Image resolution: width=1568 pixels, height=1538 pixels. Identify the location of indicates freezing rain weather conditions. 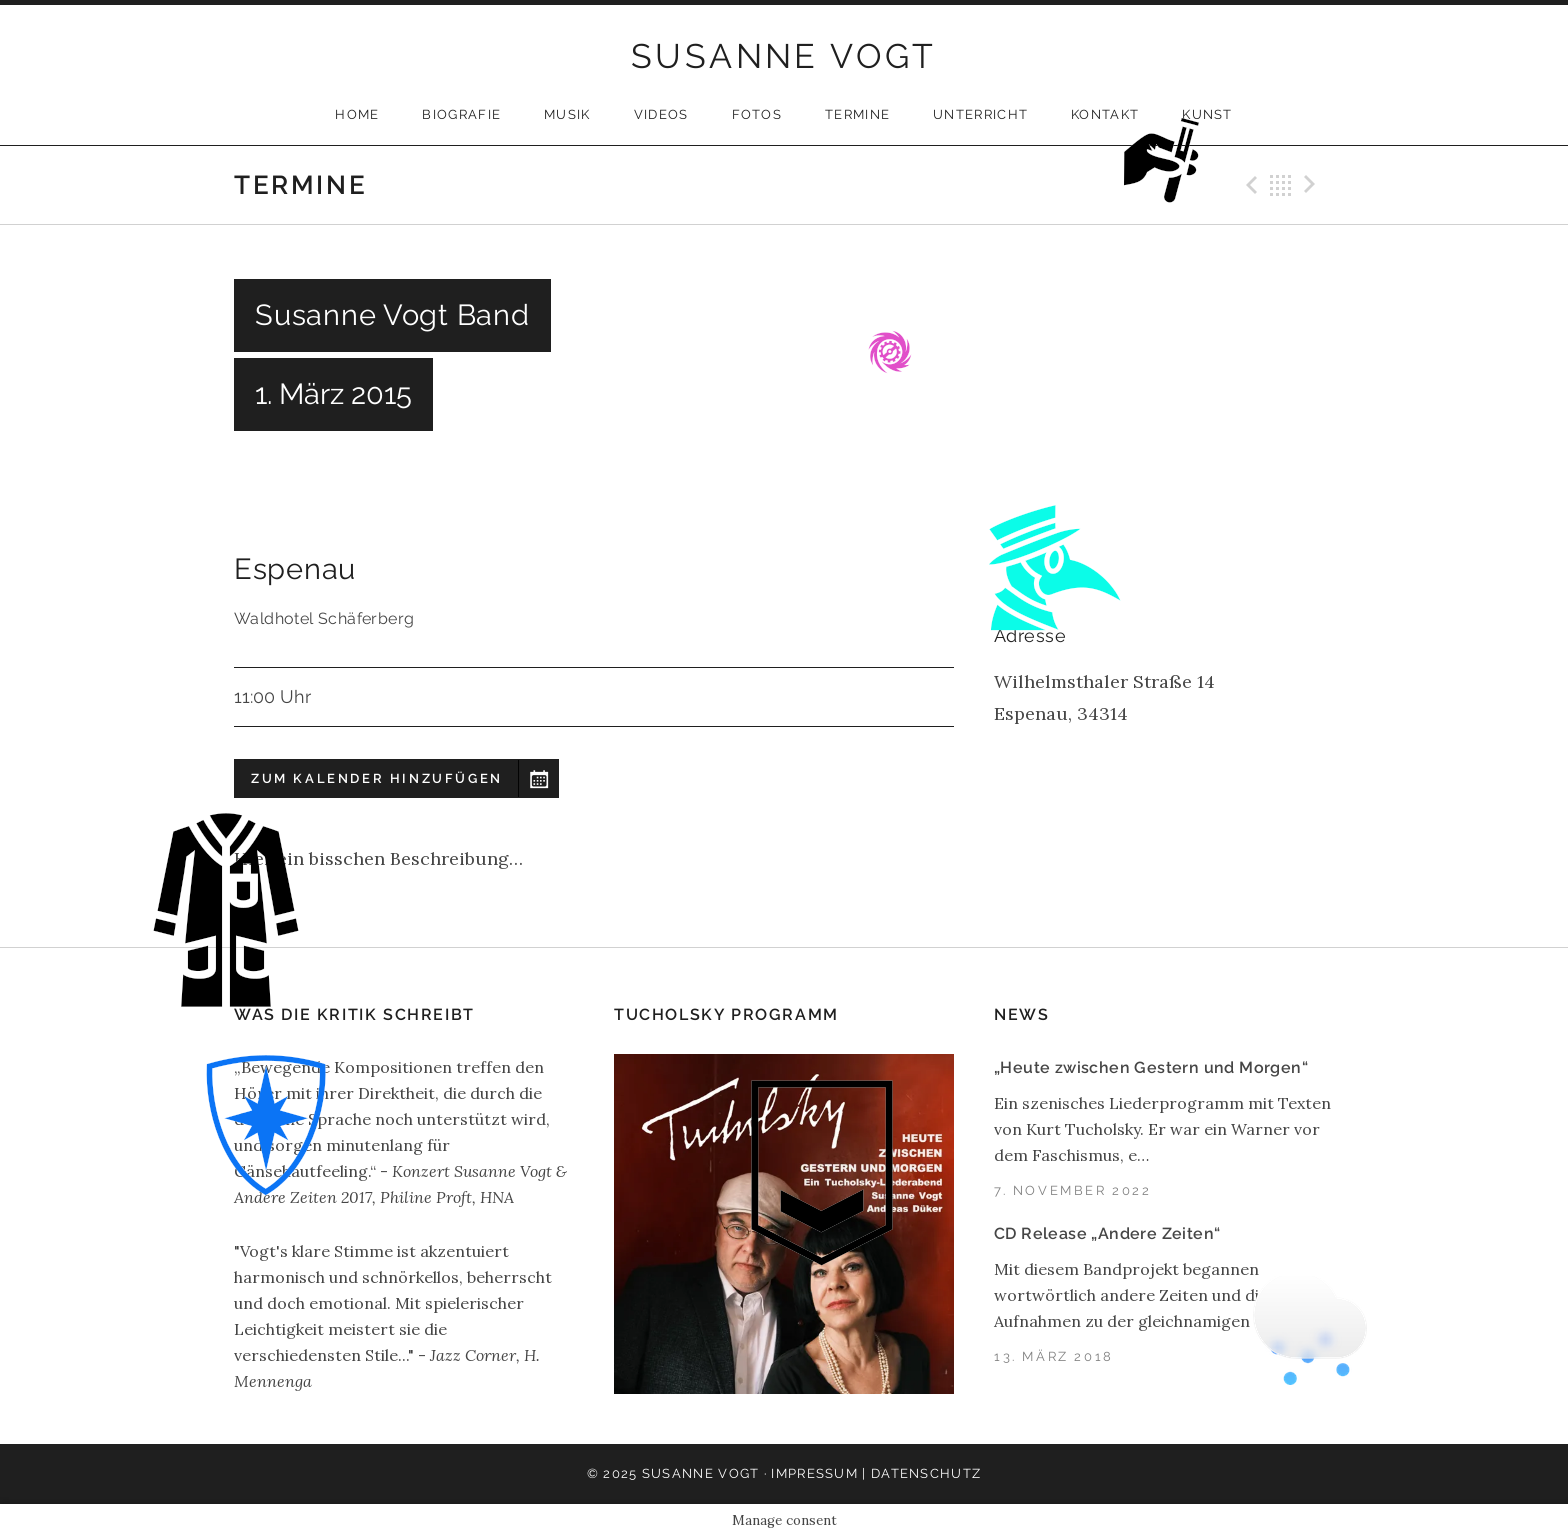
(1310, 1328).